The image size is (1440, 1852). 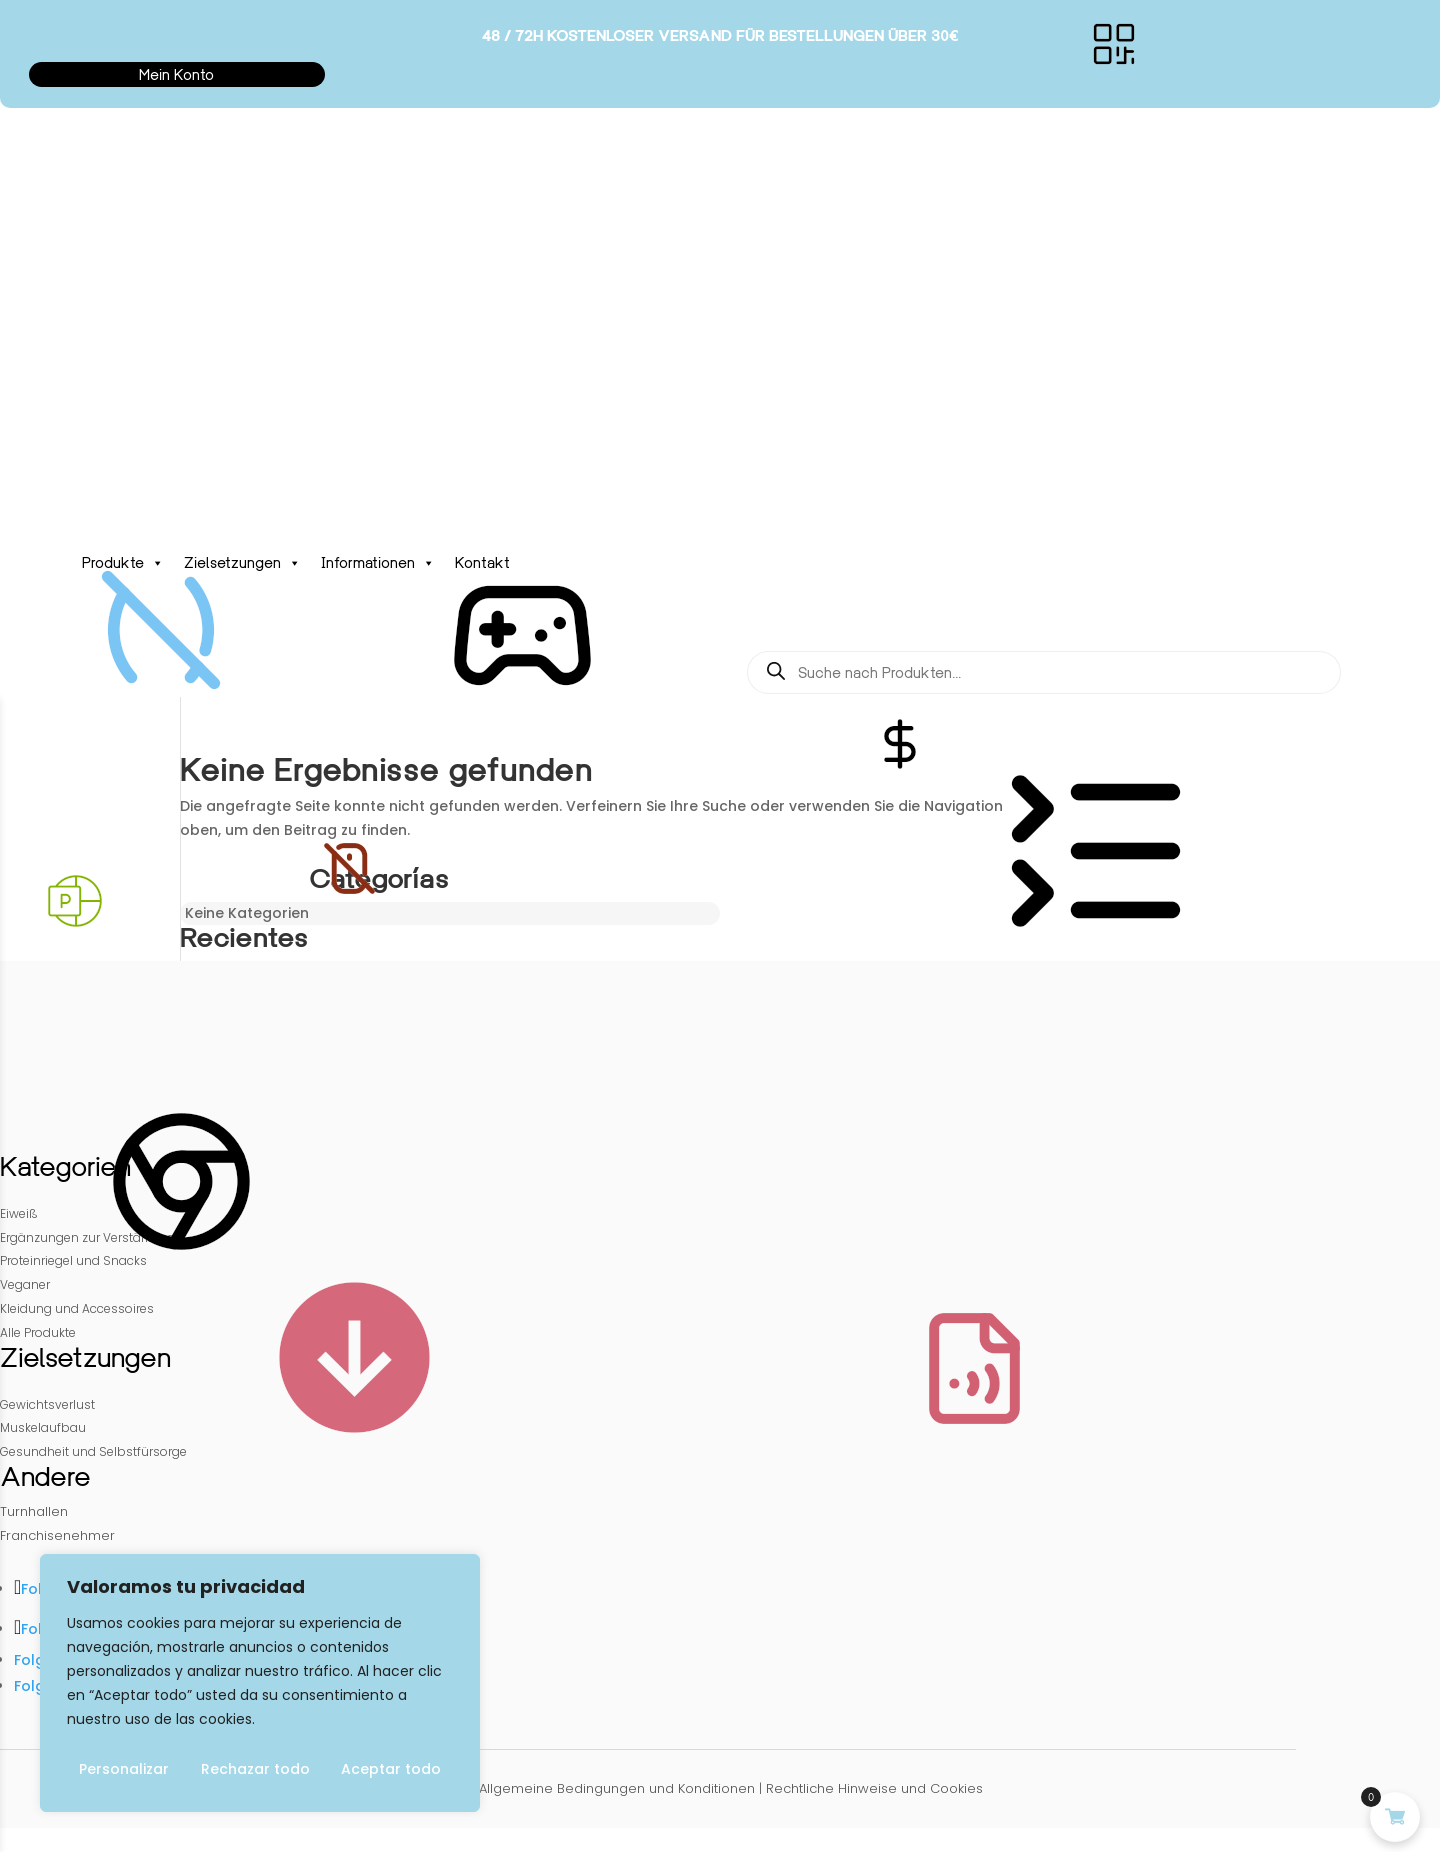 What do you see at coordinates (974, 1368) in the screenshot?
I see `open audio file` at bounding box center [974, 1368].